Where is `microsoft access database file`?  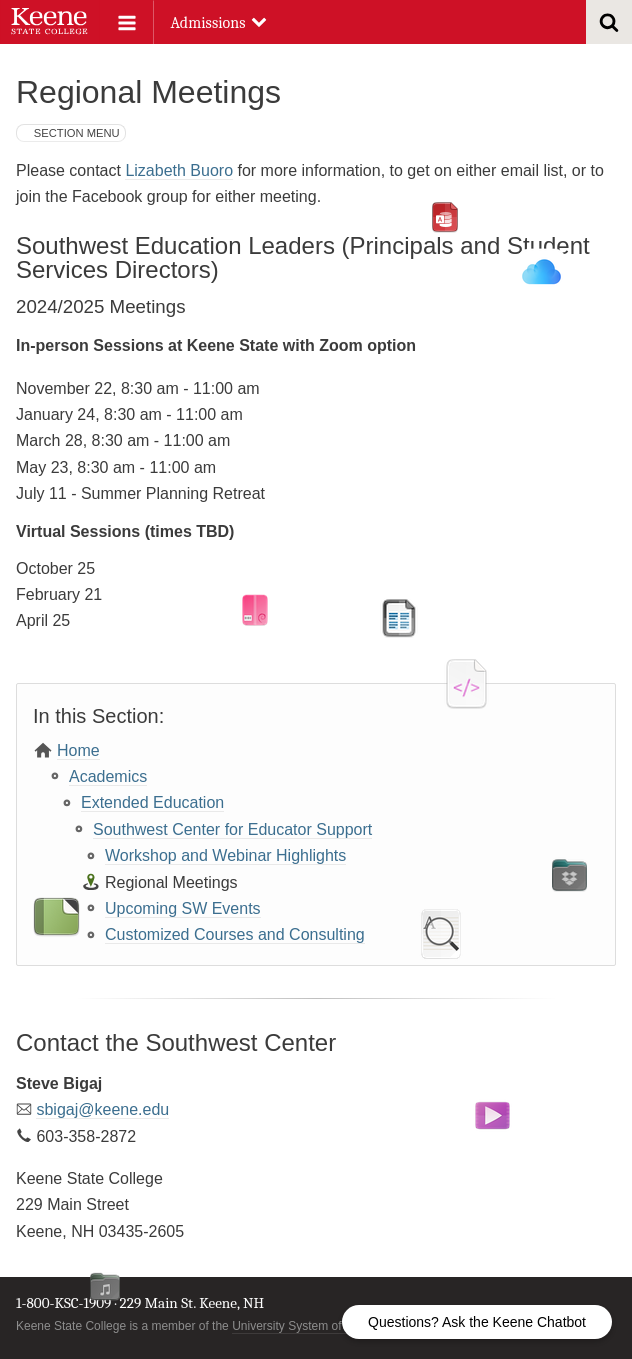 microsoft access database file is located at coordinates (445, 217).